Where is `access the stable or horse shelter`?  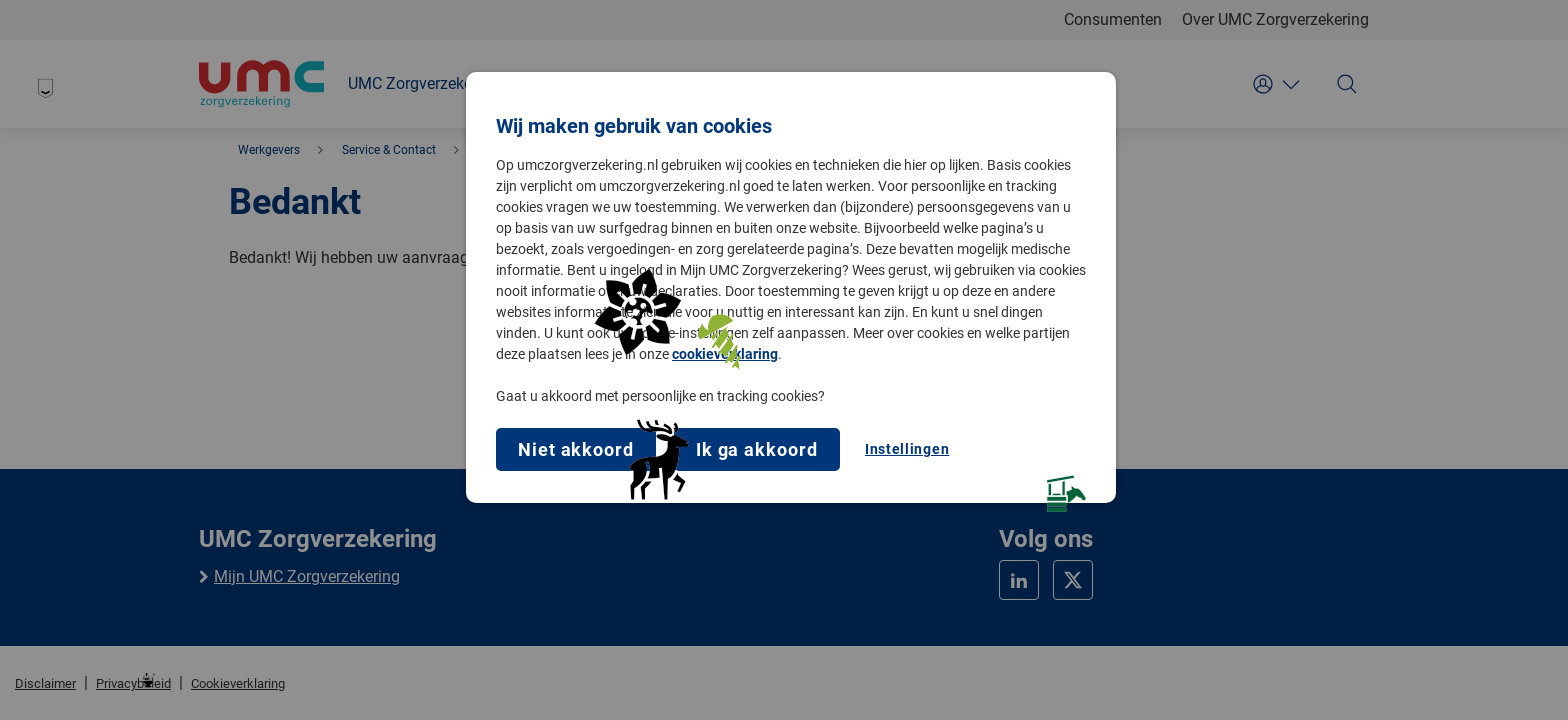
access the stable or horse shelter is located at coordinates (1067, 492).